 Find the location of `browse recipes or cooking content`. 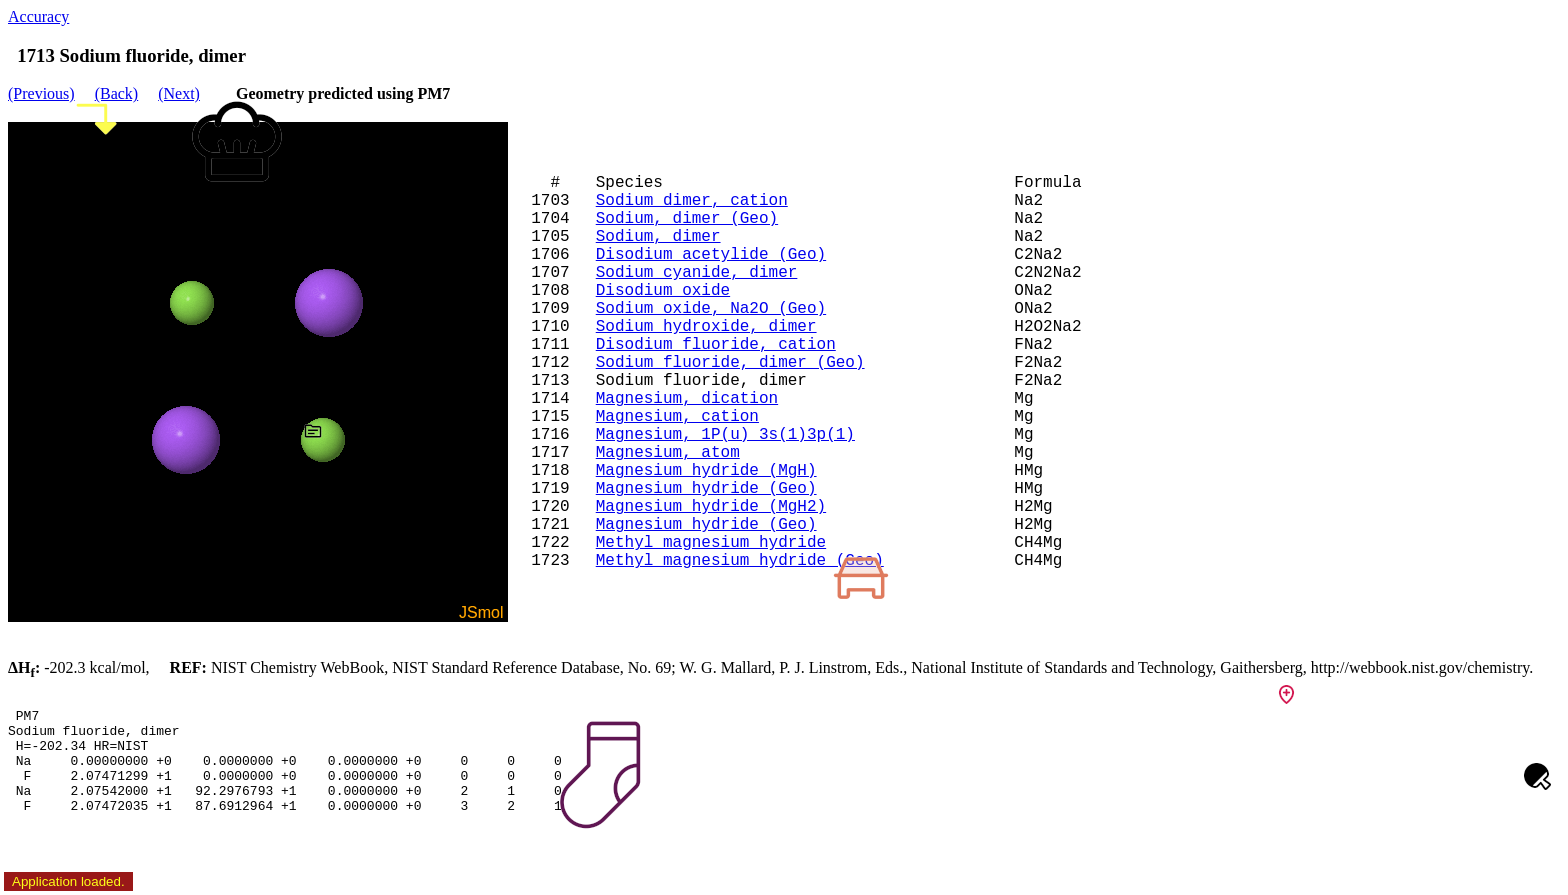

browse recipes or cooking content is located at coordinates (237, 143).